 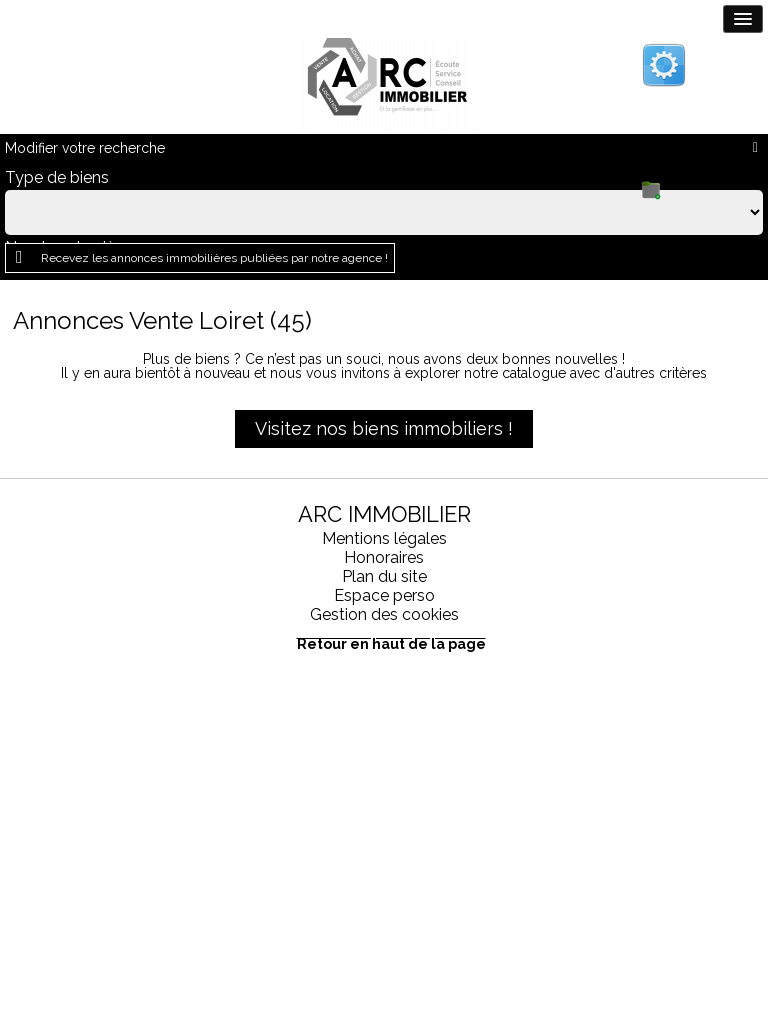 What do you see at coordinates (651, 190) in the screenshot?
I see `create a new folder` at bounding box center [651, 190].